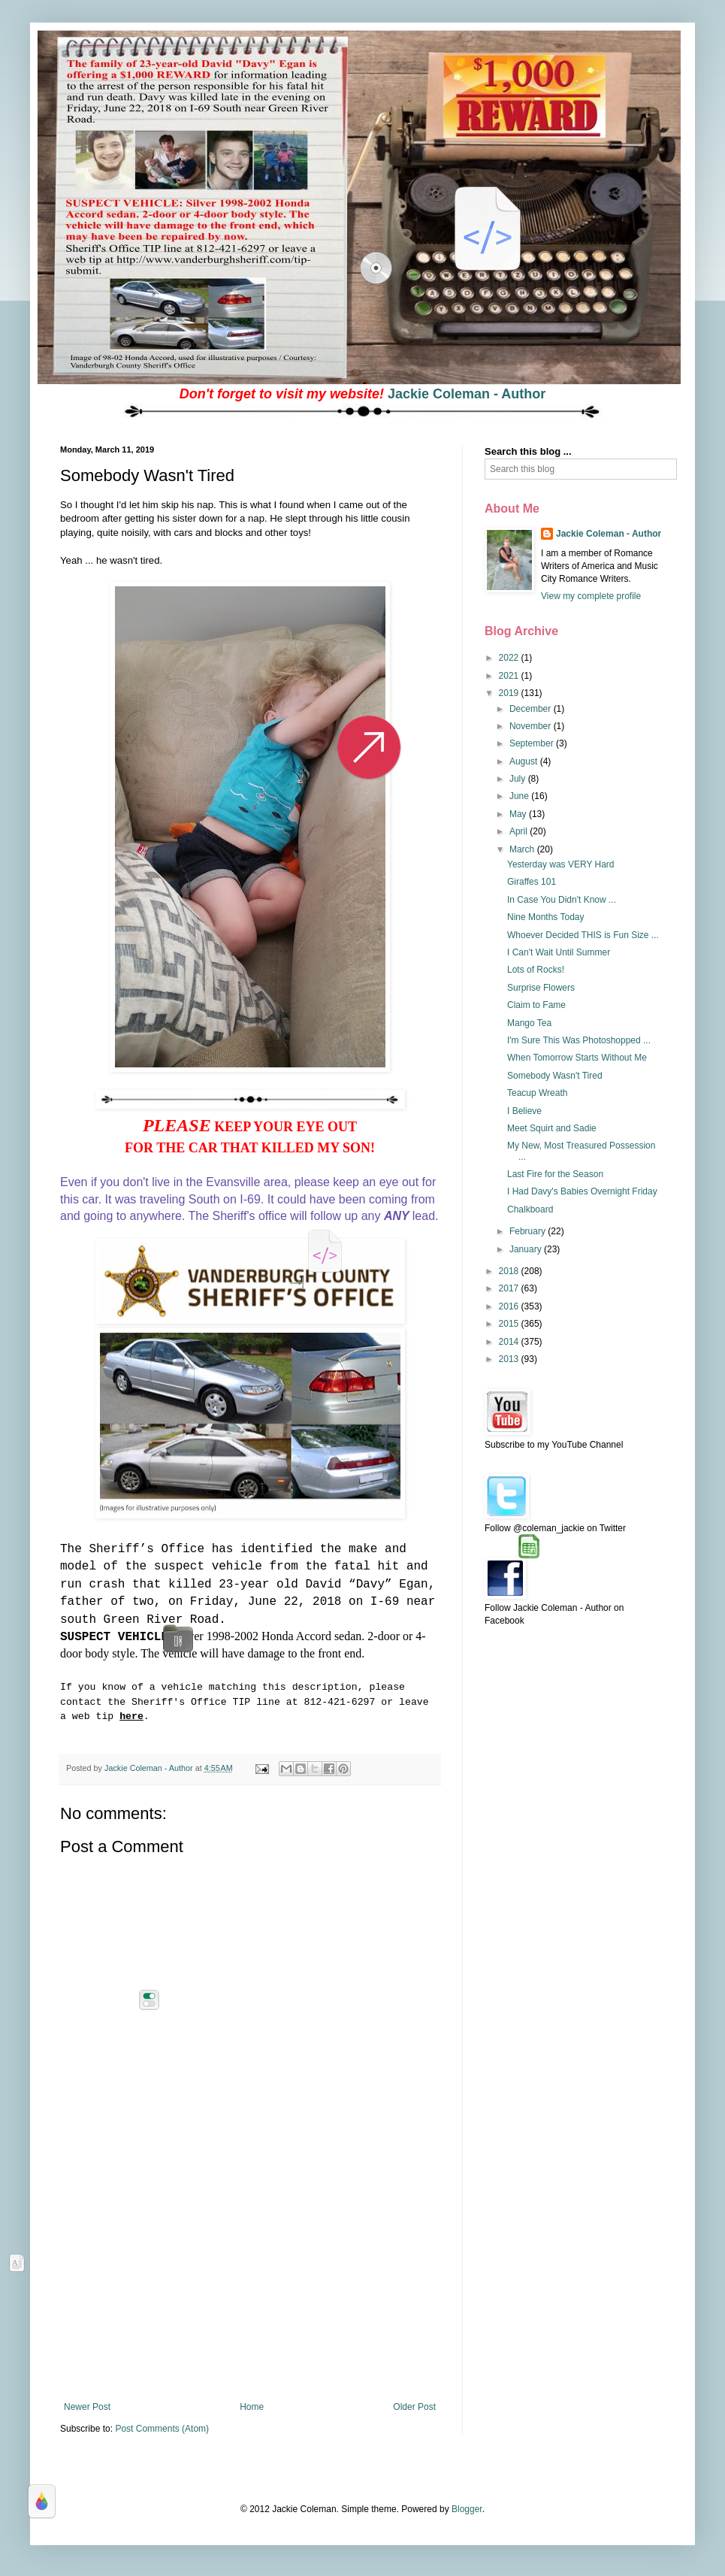 Image resolution: width=725 pixels, height=2576 pixels. I want to click on an ICC color profile file, so click(41, 2501).